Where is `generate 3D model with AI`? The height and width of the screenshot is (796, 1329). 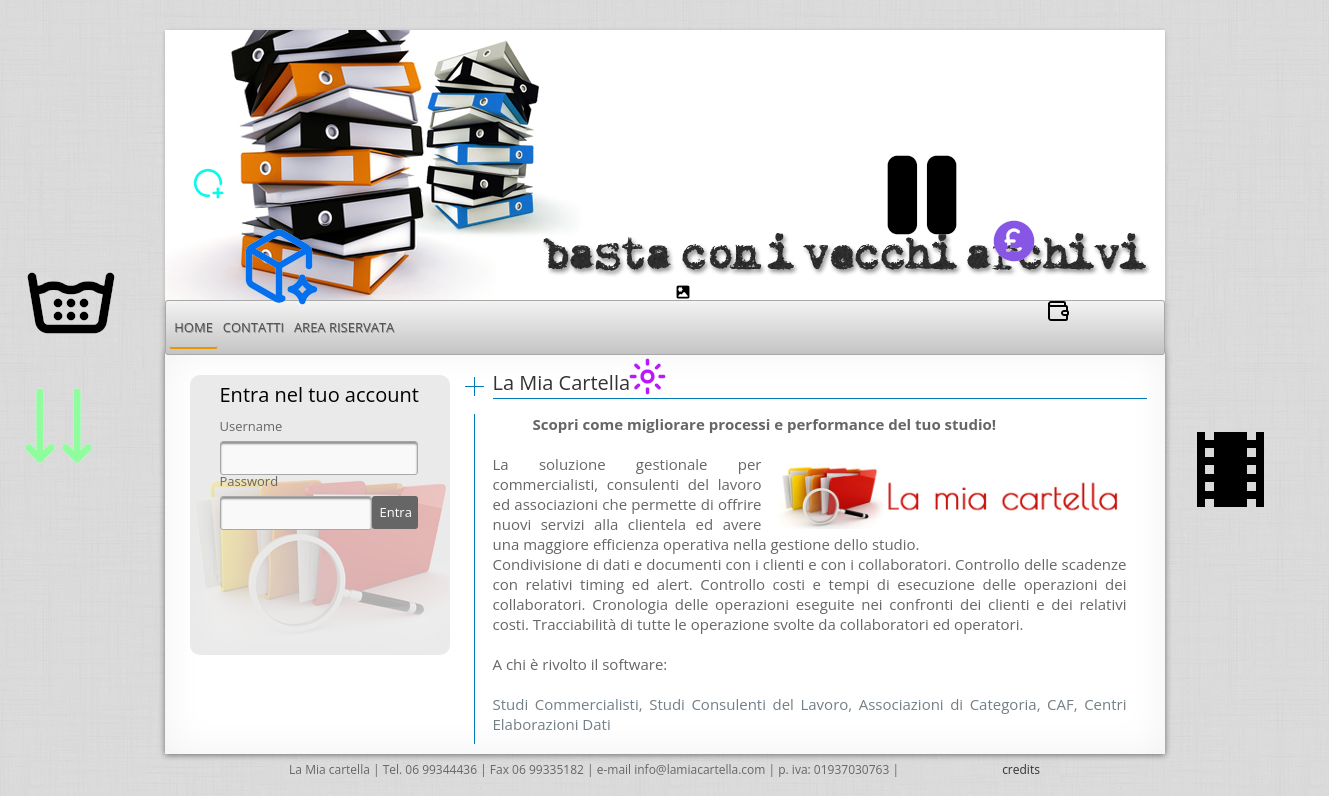 generate 3D model with AI is located at coordinates (279, 266).